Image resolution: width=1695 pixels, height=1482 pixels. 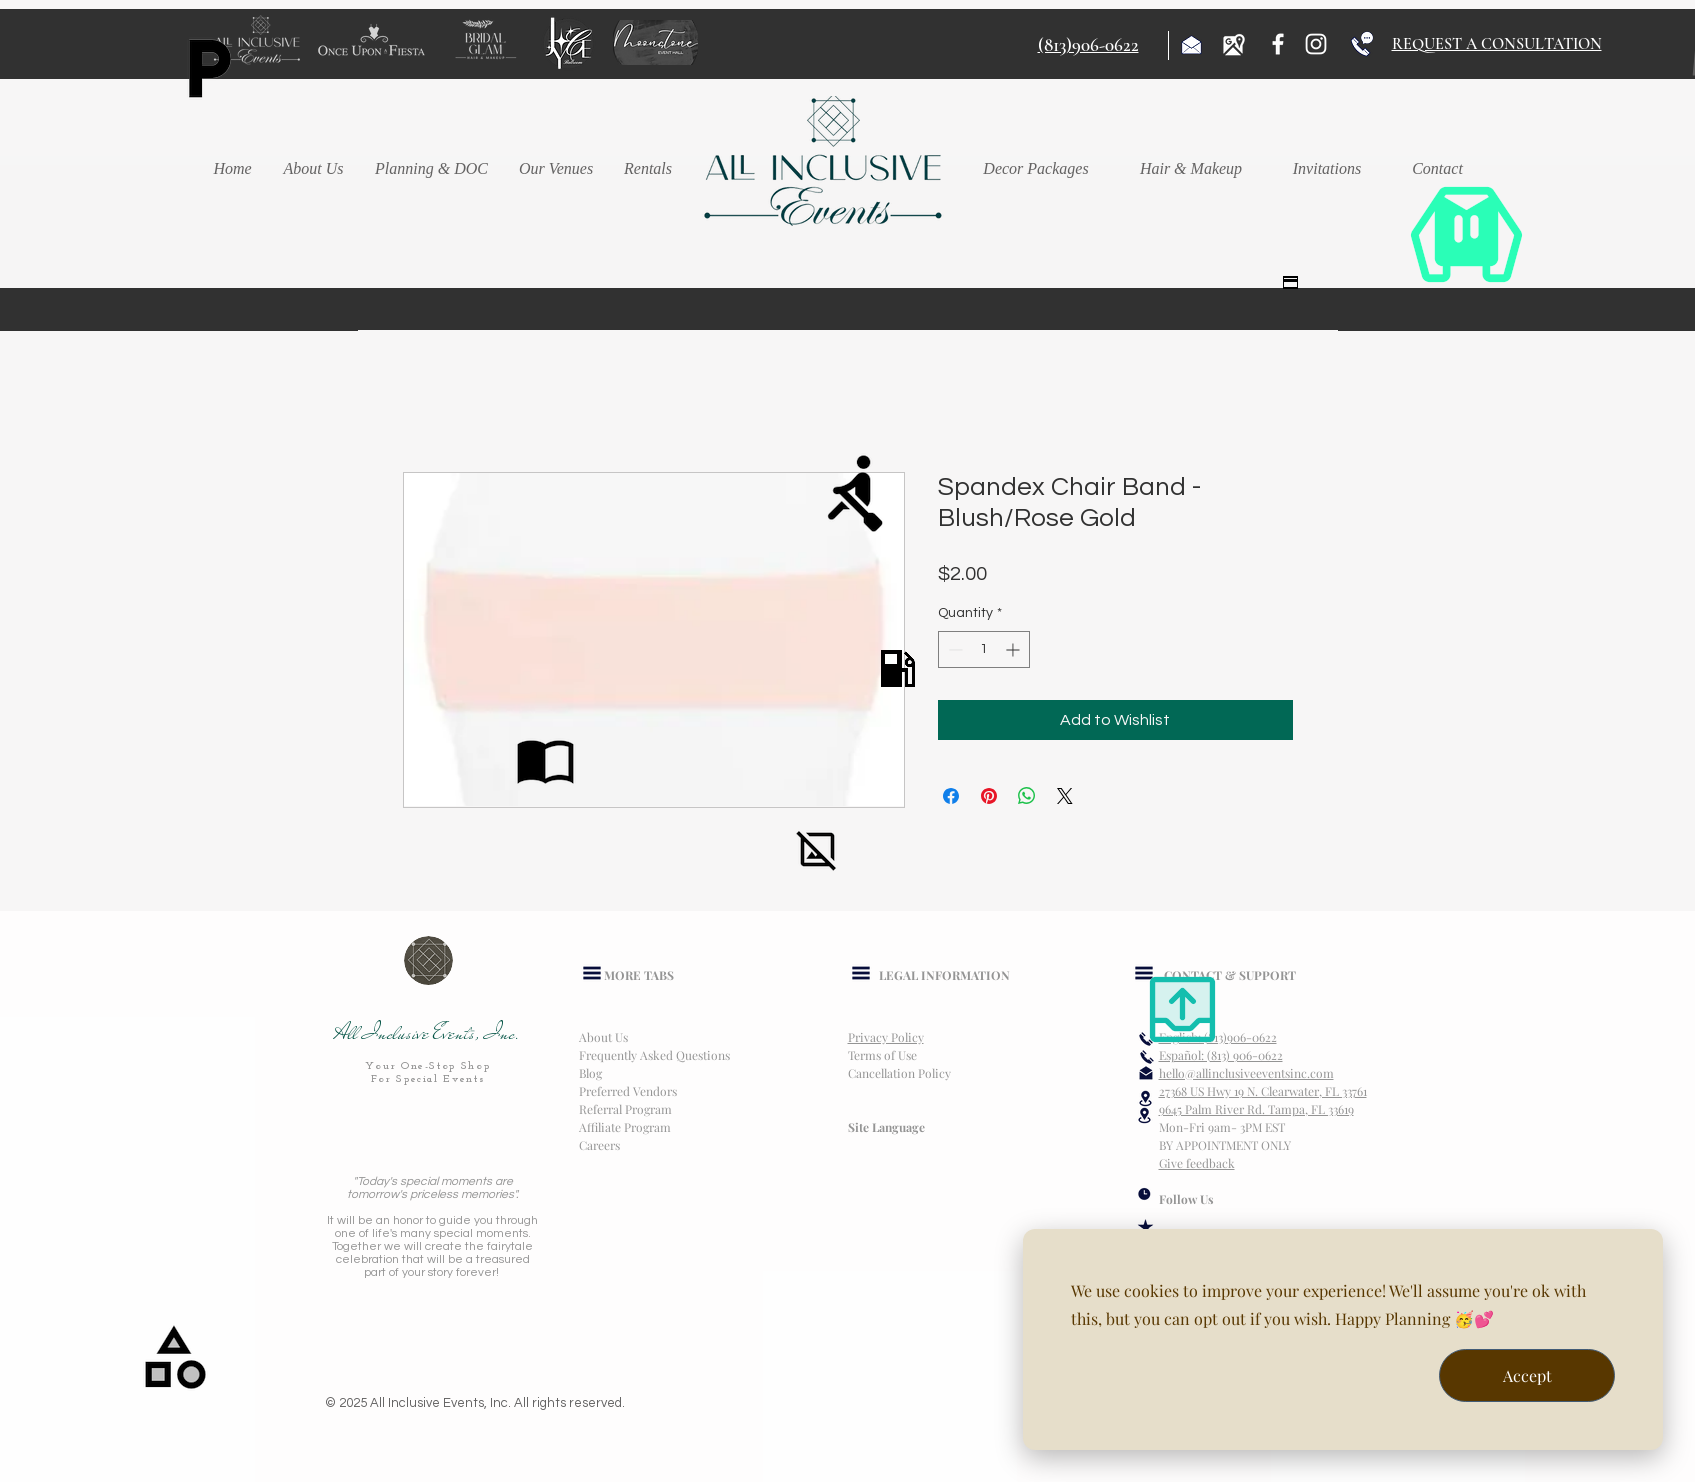 I want to click on import contacts from address book, so click(x=545, y=759).